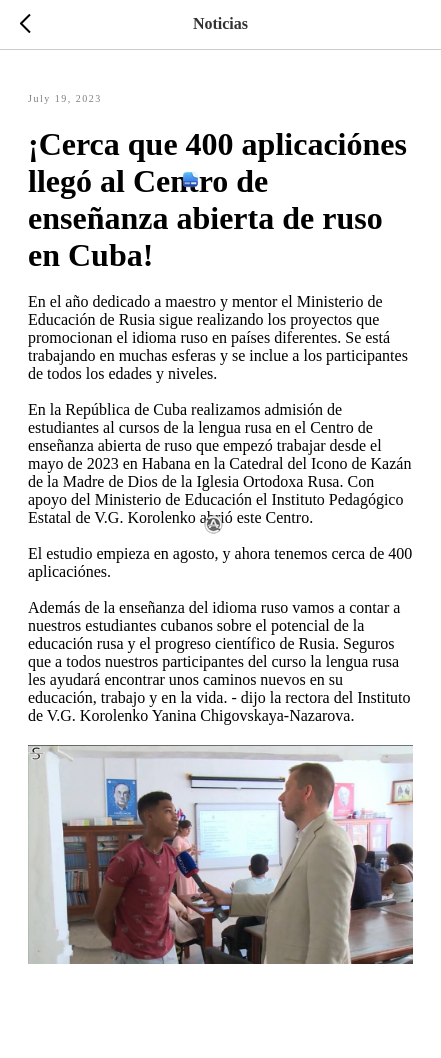 The width and height of the screenshot is (441, 1058). I want to click on apply strikethrough formatting to selected text, so click(36, 753).